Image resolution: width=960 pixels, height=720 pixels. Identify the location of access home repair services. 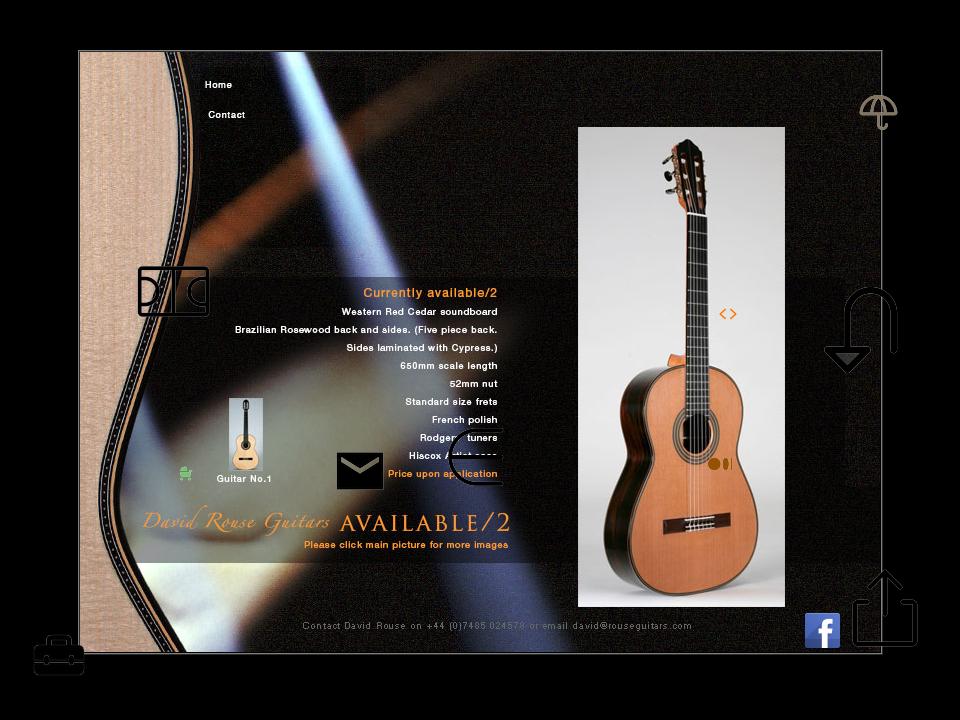
(59, 655).